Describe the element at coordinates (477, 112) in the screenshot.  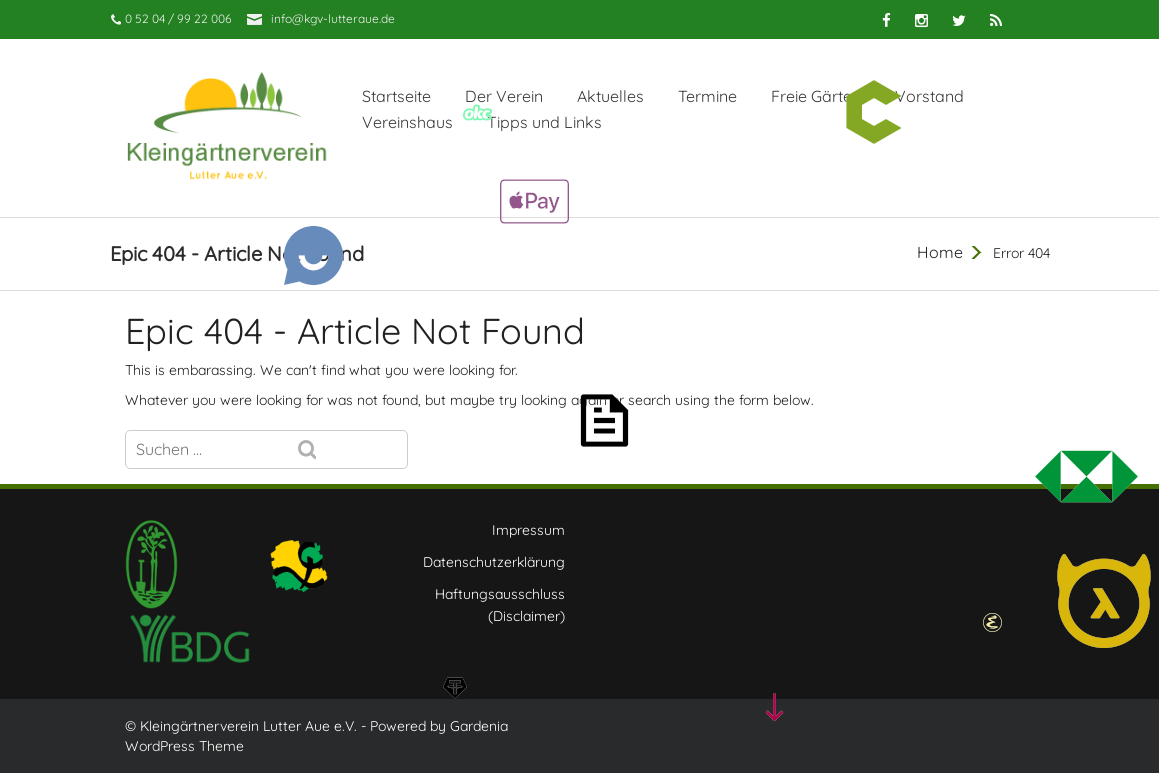
I see `open the OkCupid dating app` at that location.